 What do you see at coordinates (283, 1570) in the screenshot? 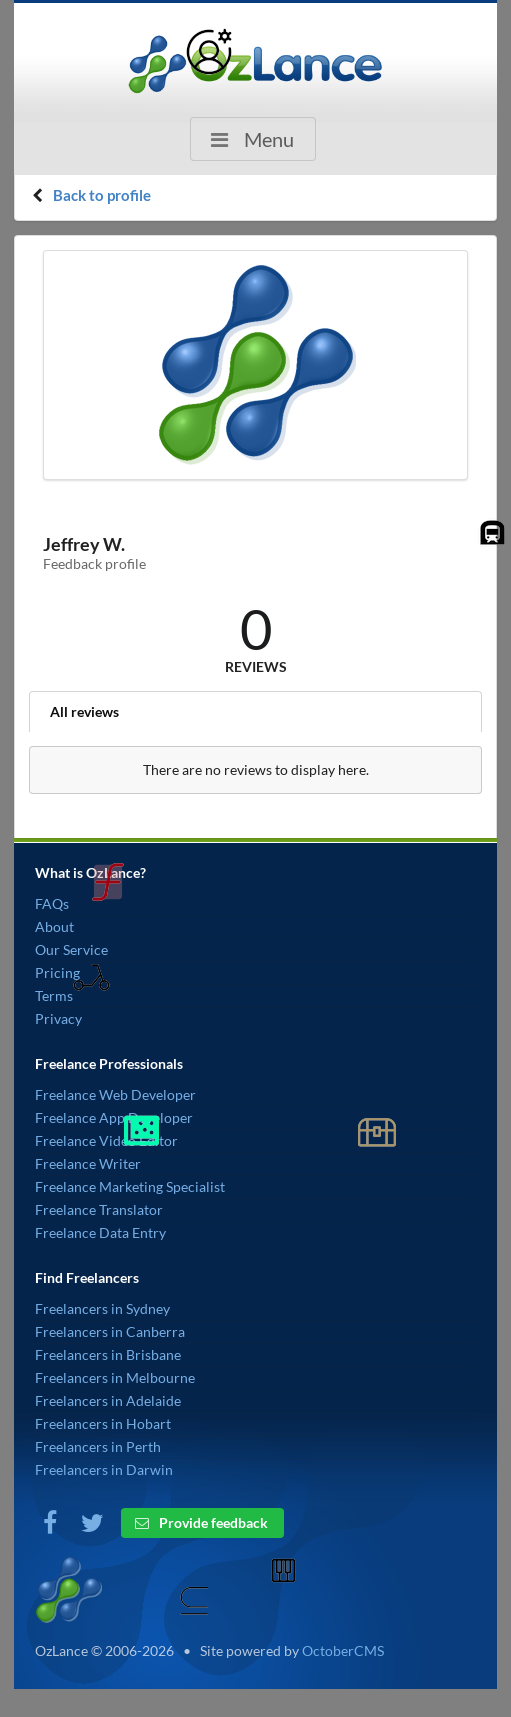
I see `open music or piano app` at bounding box center [283, 1570].